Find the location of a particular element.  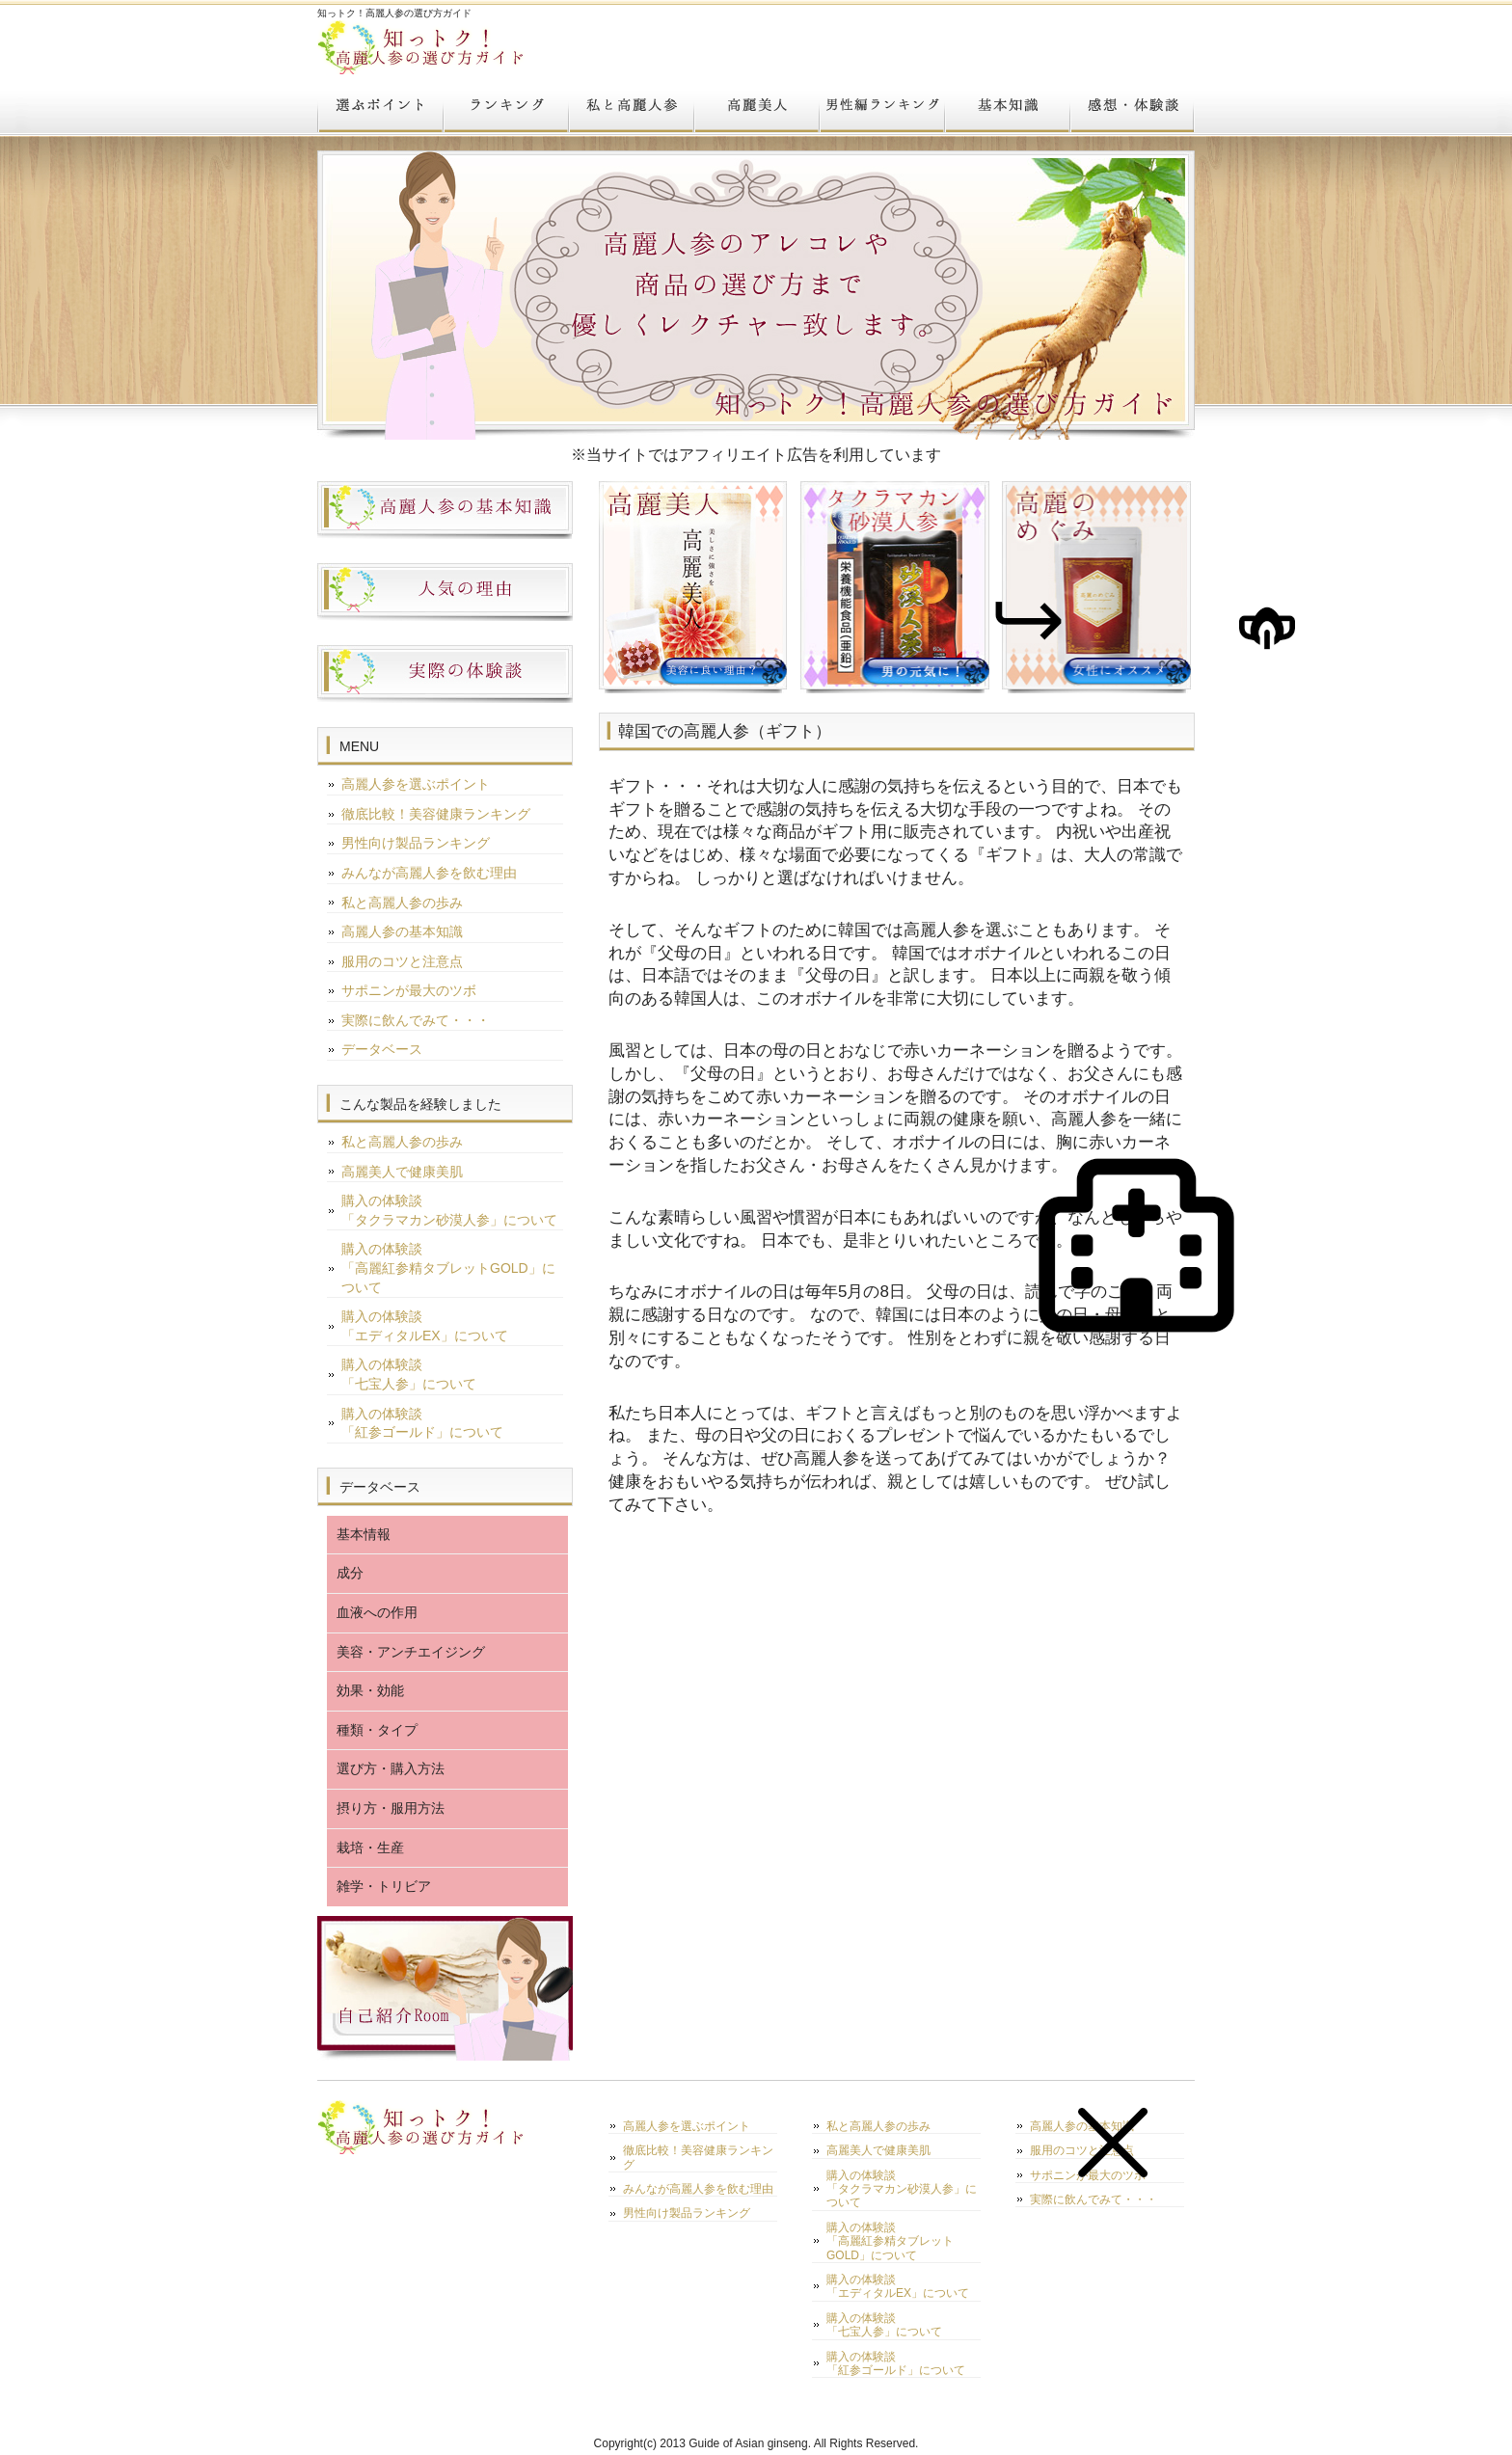

view nearby hospitals or medical facilities is located at coordinates (1136, 1245).